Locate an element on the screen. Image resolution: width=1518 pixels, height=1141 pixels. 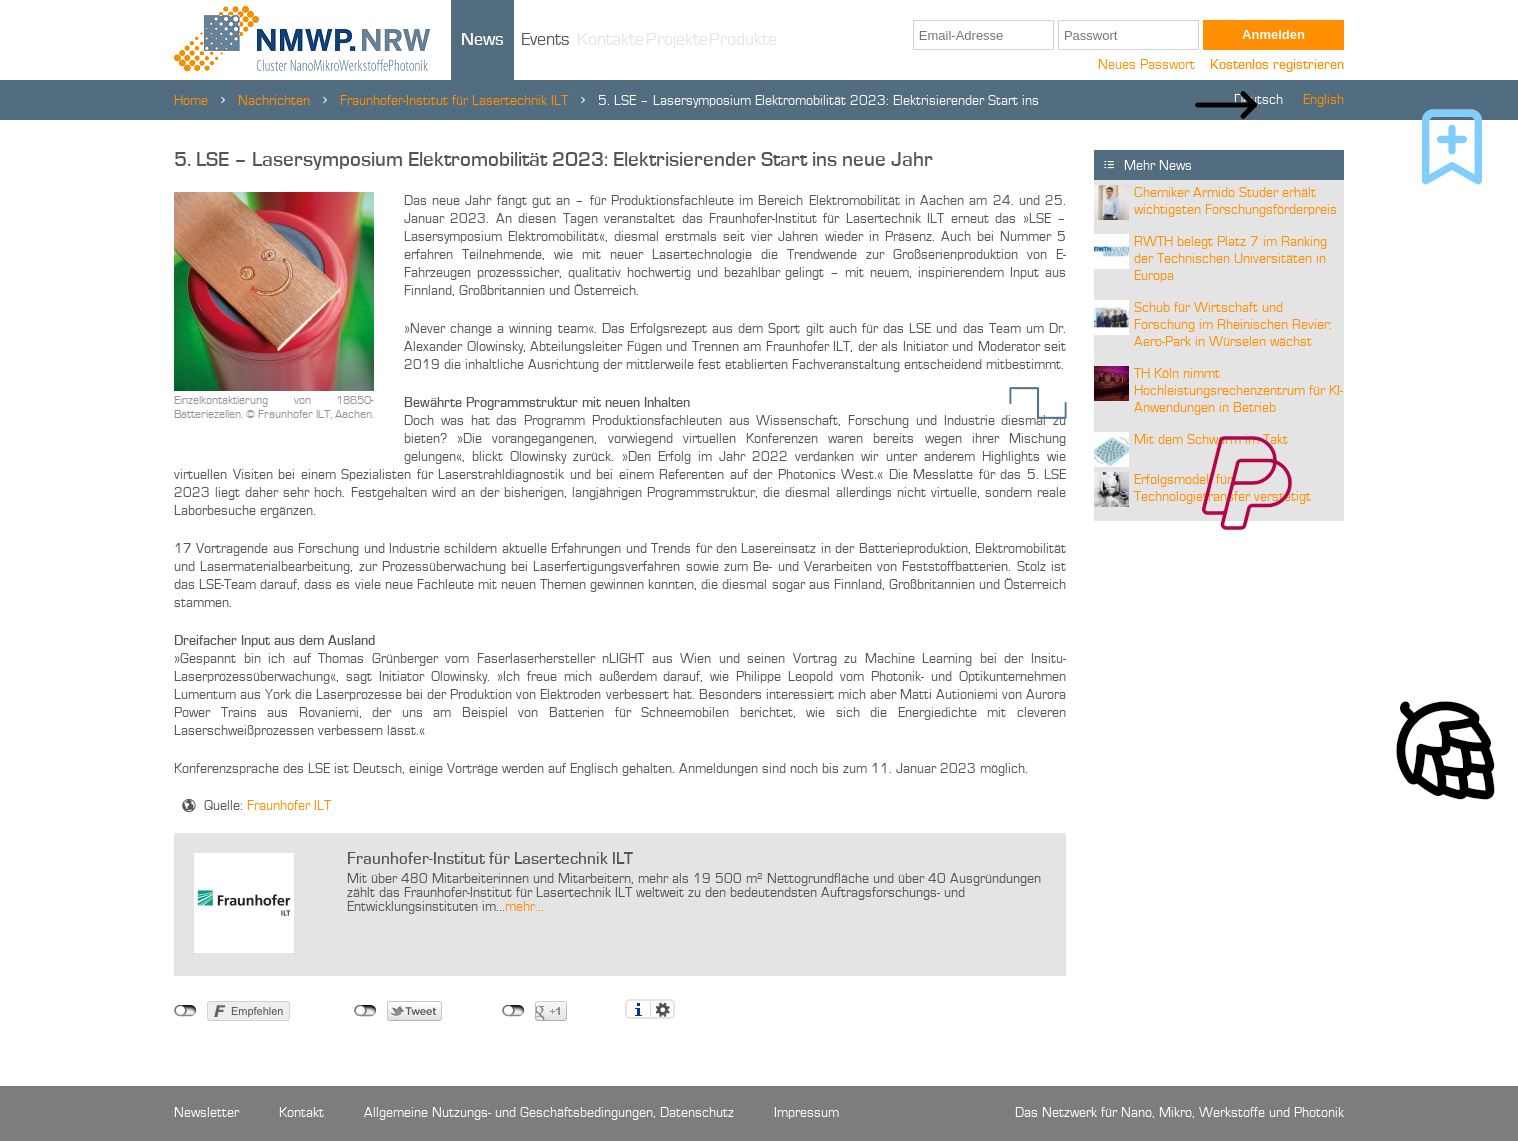
toggle square wave audio signal is located at coordinates (1038, 403).